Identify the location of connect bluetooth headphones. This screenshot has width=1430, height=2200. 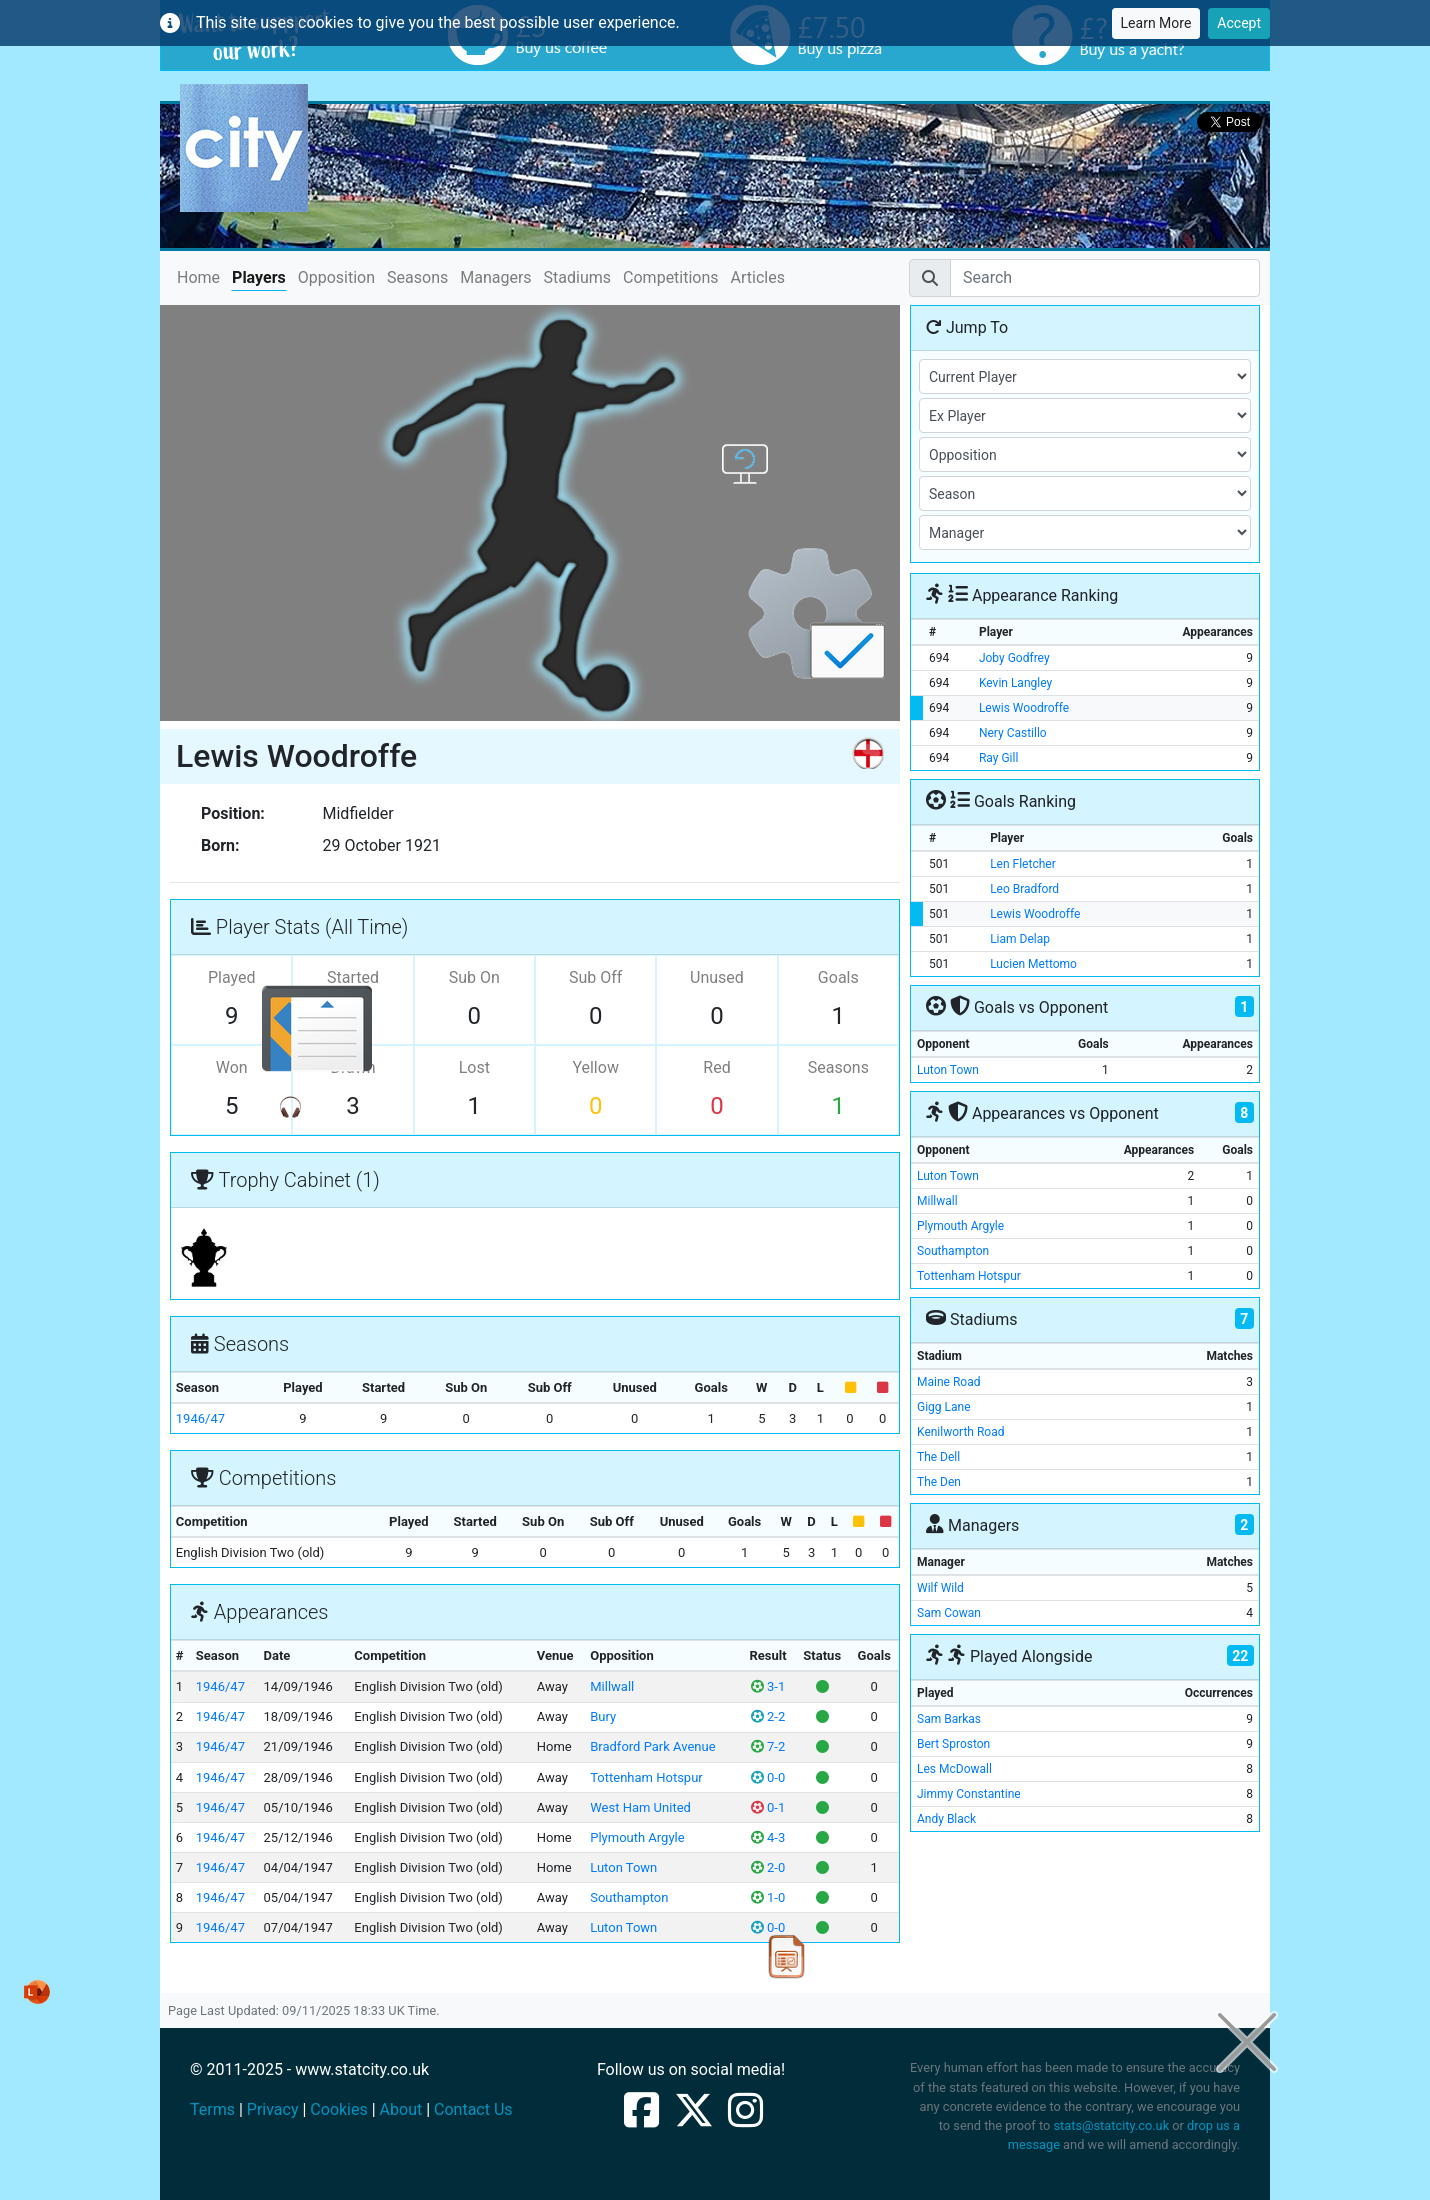
(290, 1107).